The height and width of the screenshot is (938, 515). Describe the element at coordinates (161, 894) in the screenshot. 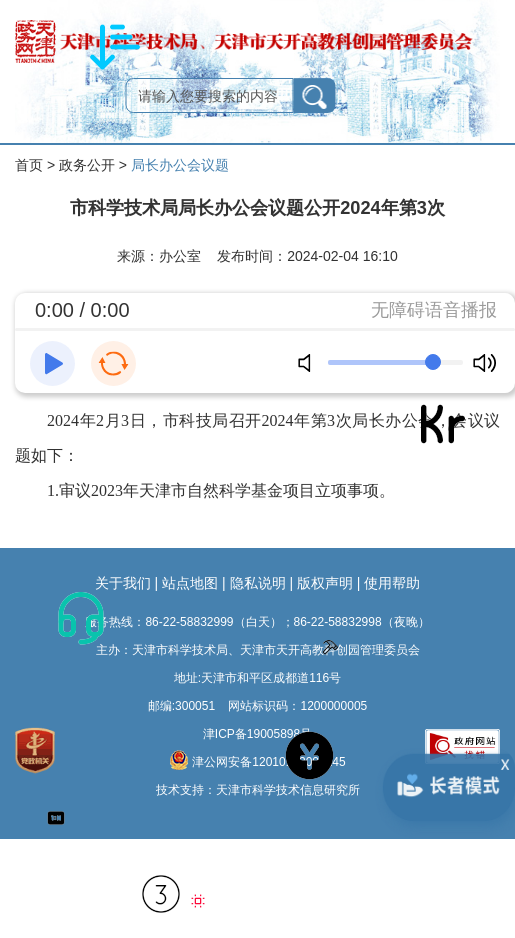

I see `indicates step three in a multi-step process` at that location.